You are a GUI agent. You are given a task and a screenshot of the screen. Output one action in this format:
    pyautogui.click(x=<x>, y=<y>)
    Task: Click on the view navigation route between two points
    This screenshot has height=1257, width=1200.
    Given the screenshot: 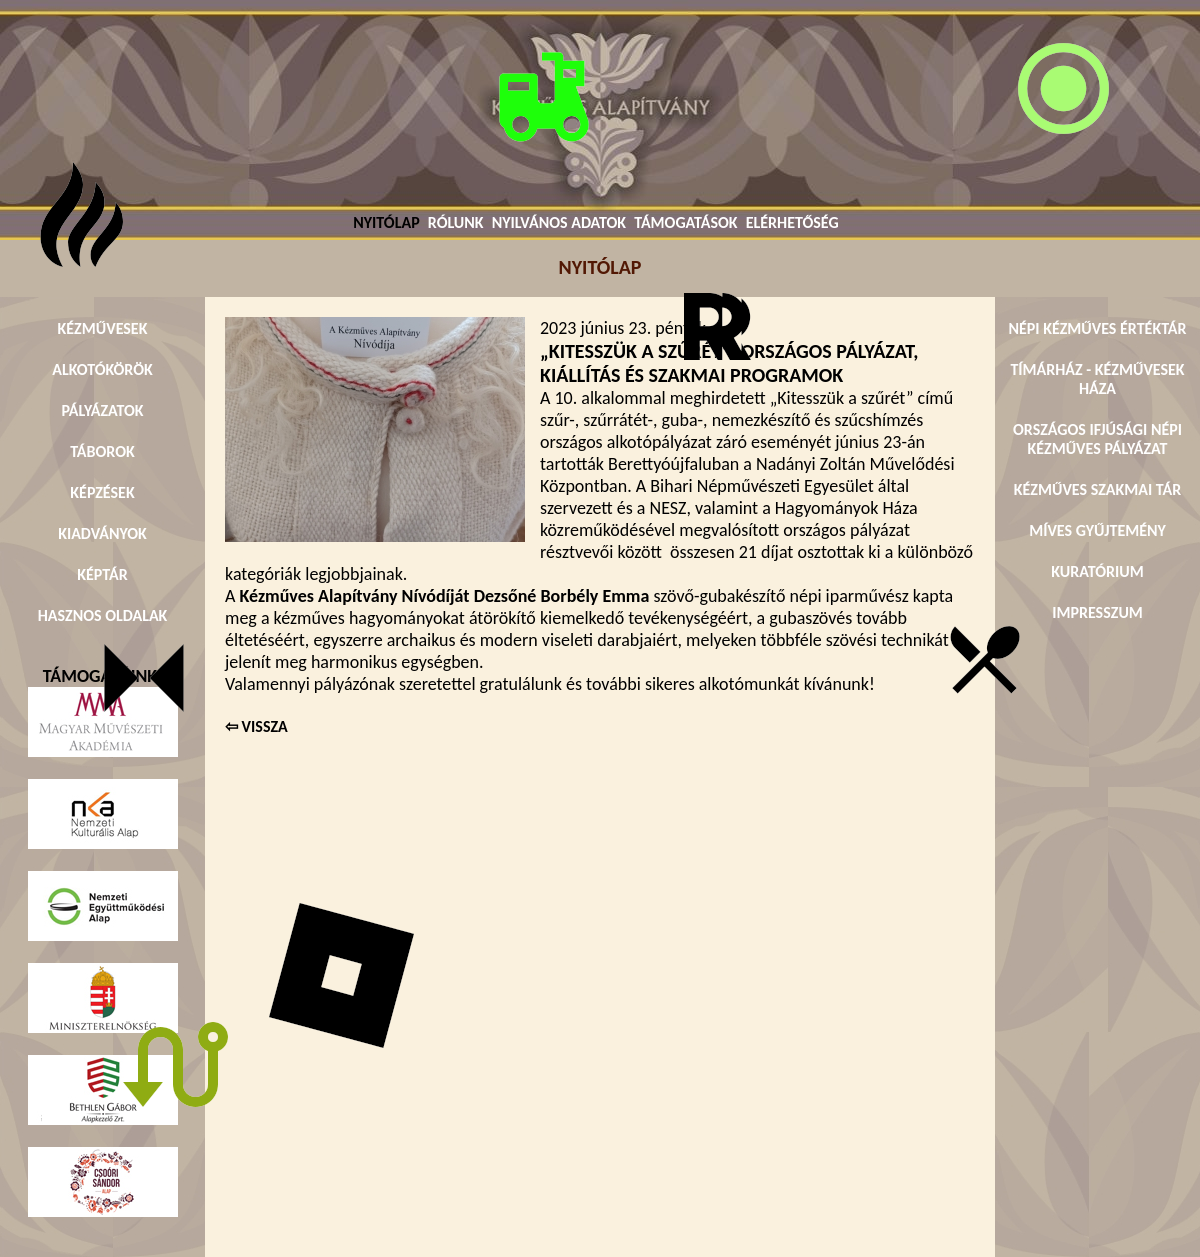 What is the action you would take?
    pyautogui.click(x=178, y=1067)
    